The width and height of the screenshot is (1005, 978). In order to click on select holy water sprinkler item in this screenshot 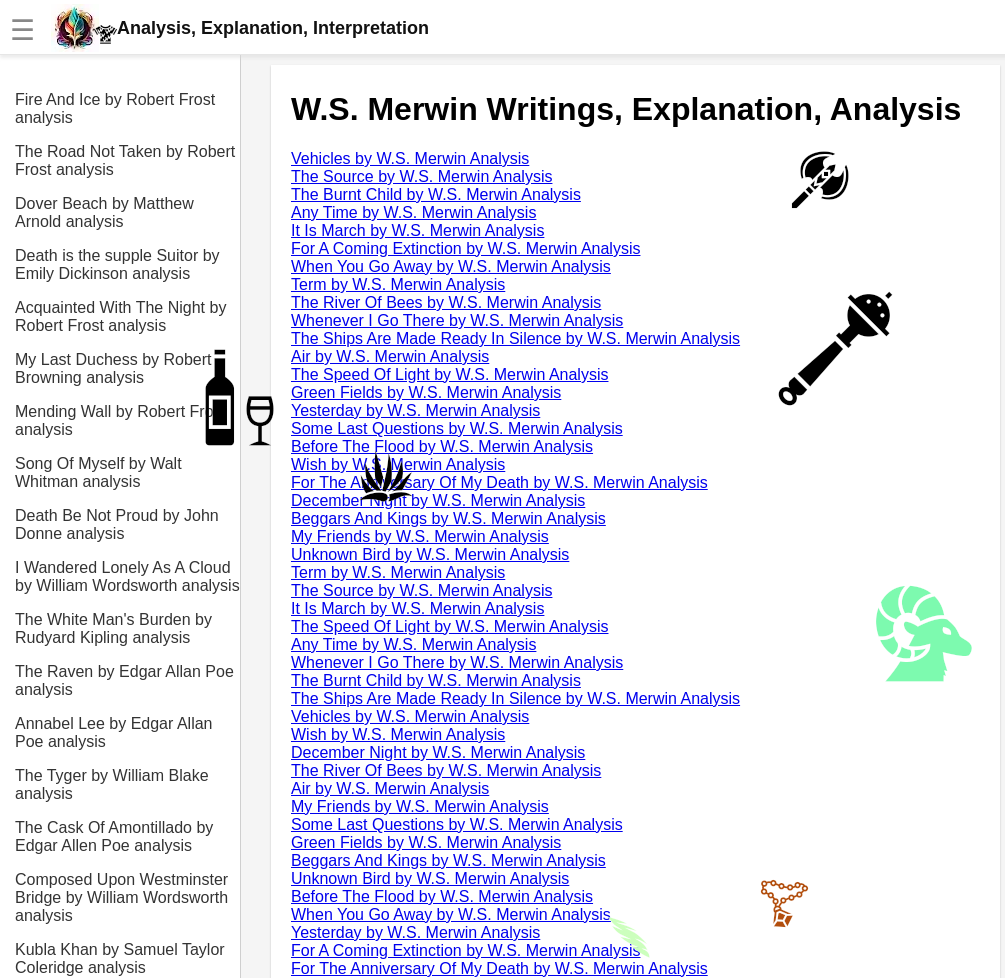, I will do `click(835, 348)`.